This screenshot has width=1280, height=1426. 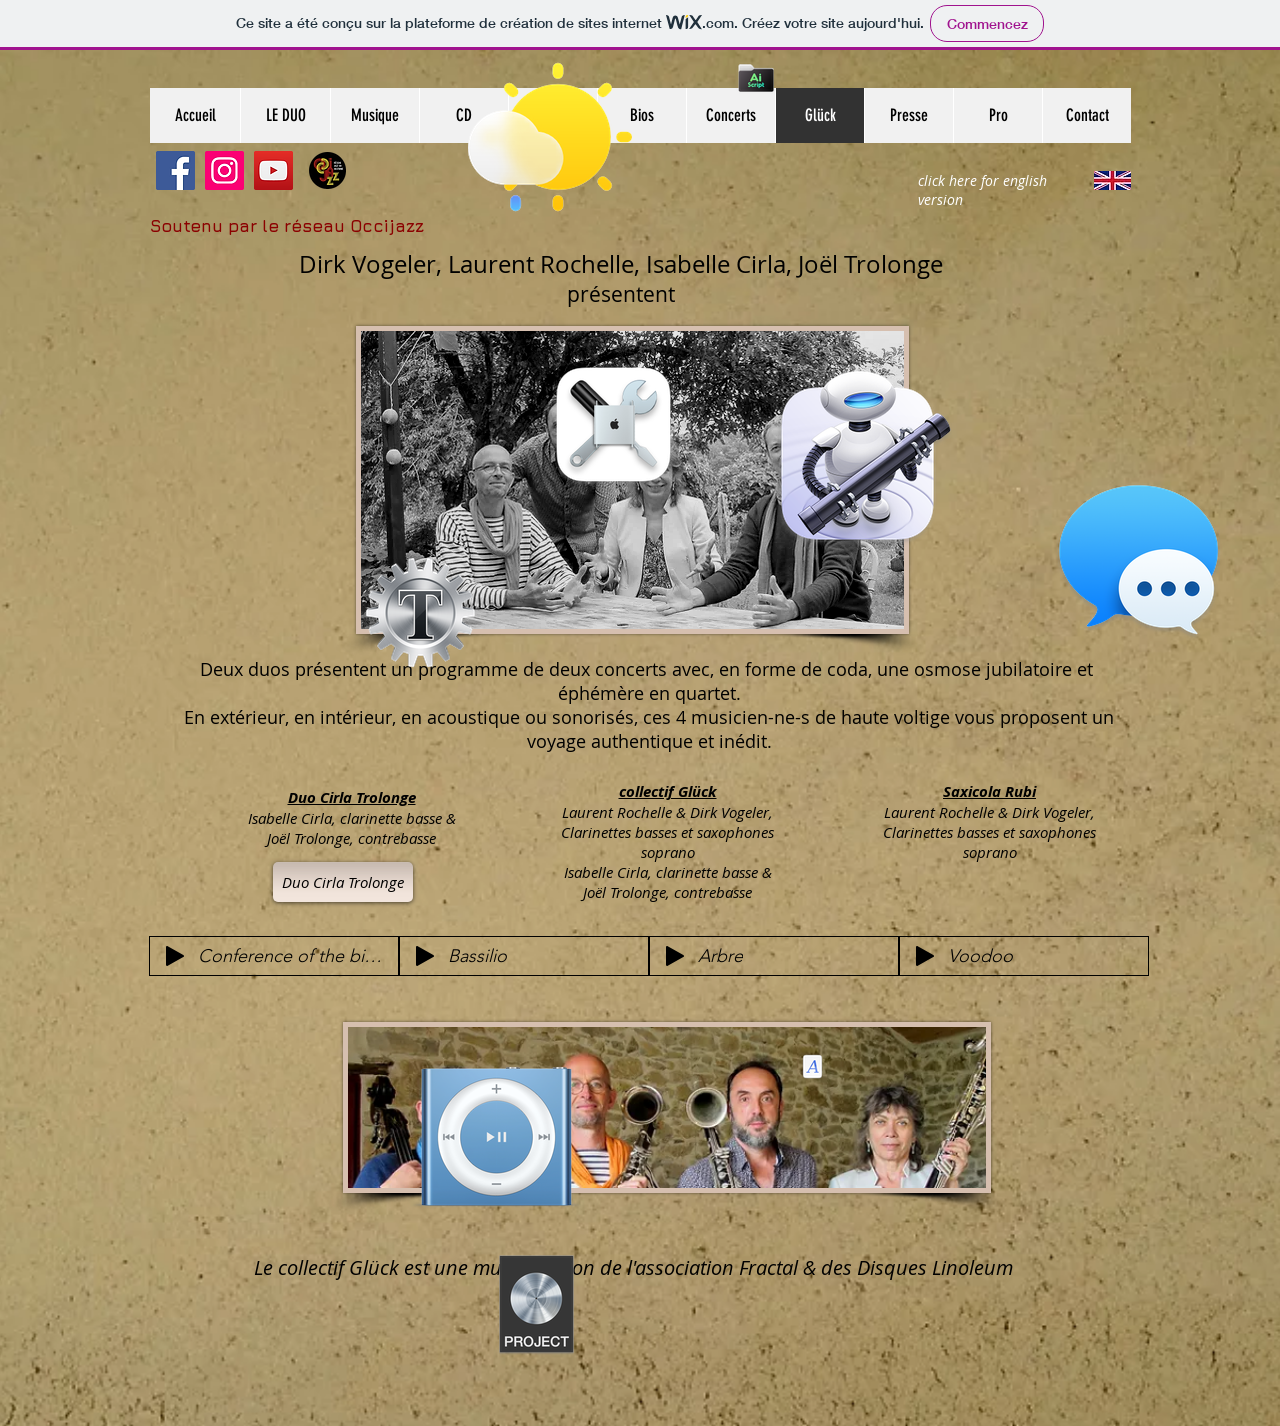 What do you see at coordinates (857, 463) in the screenshot?
I see `open Automator to create automated workflows` at bounding box center [857, 463].